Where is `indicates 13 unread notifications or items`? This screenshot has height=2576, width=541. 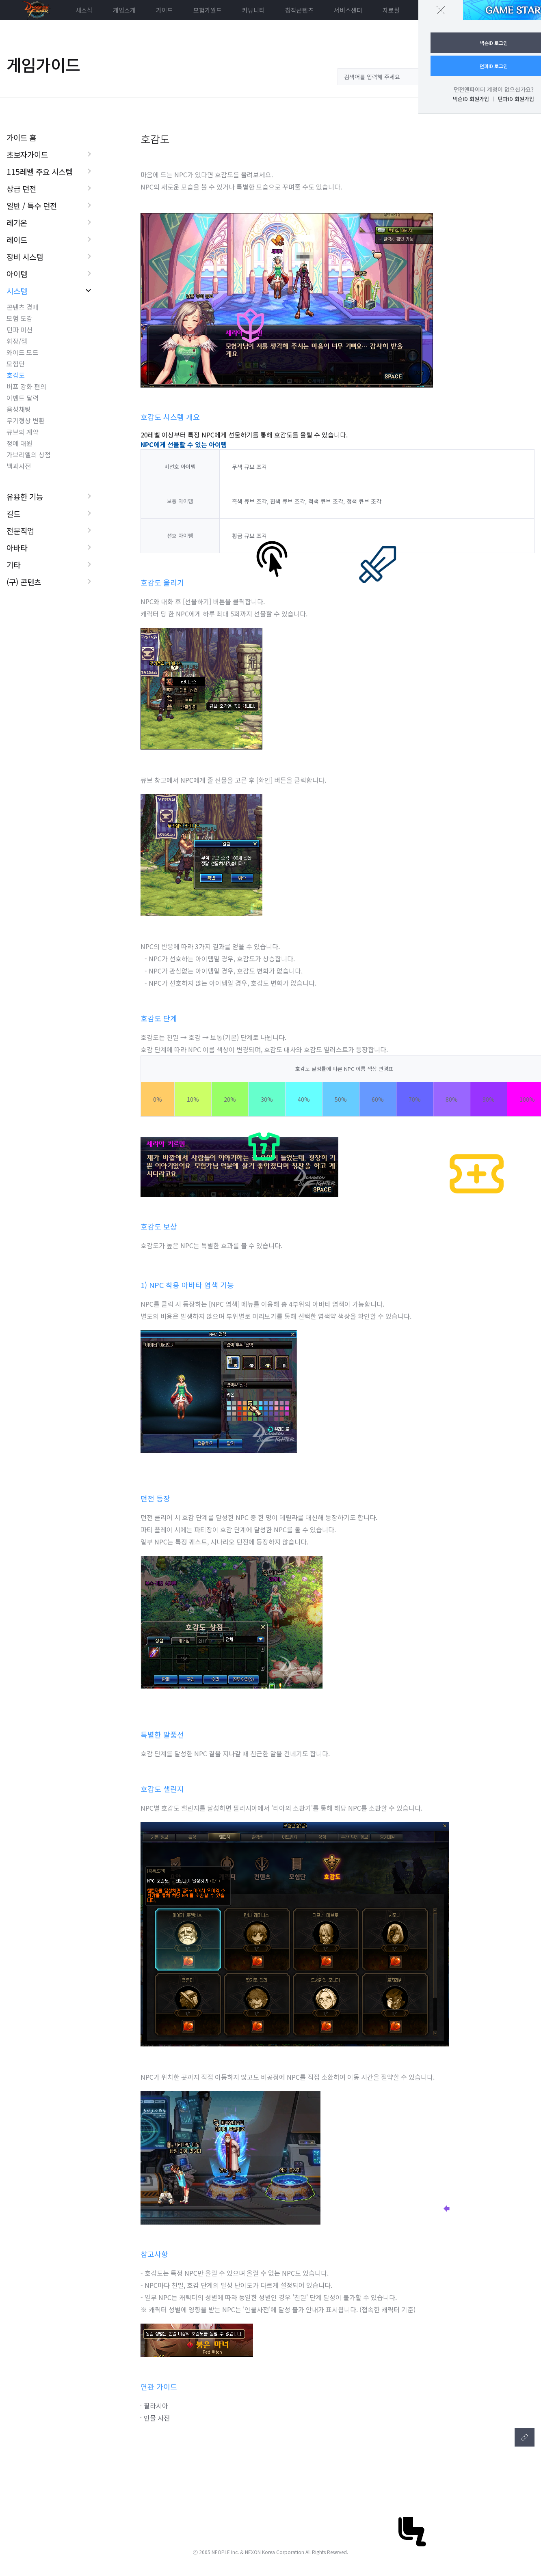 indicates 13 unread notifications or items is located at coordinates (247, 2190).